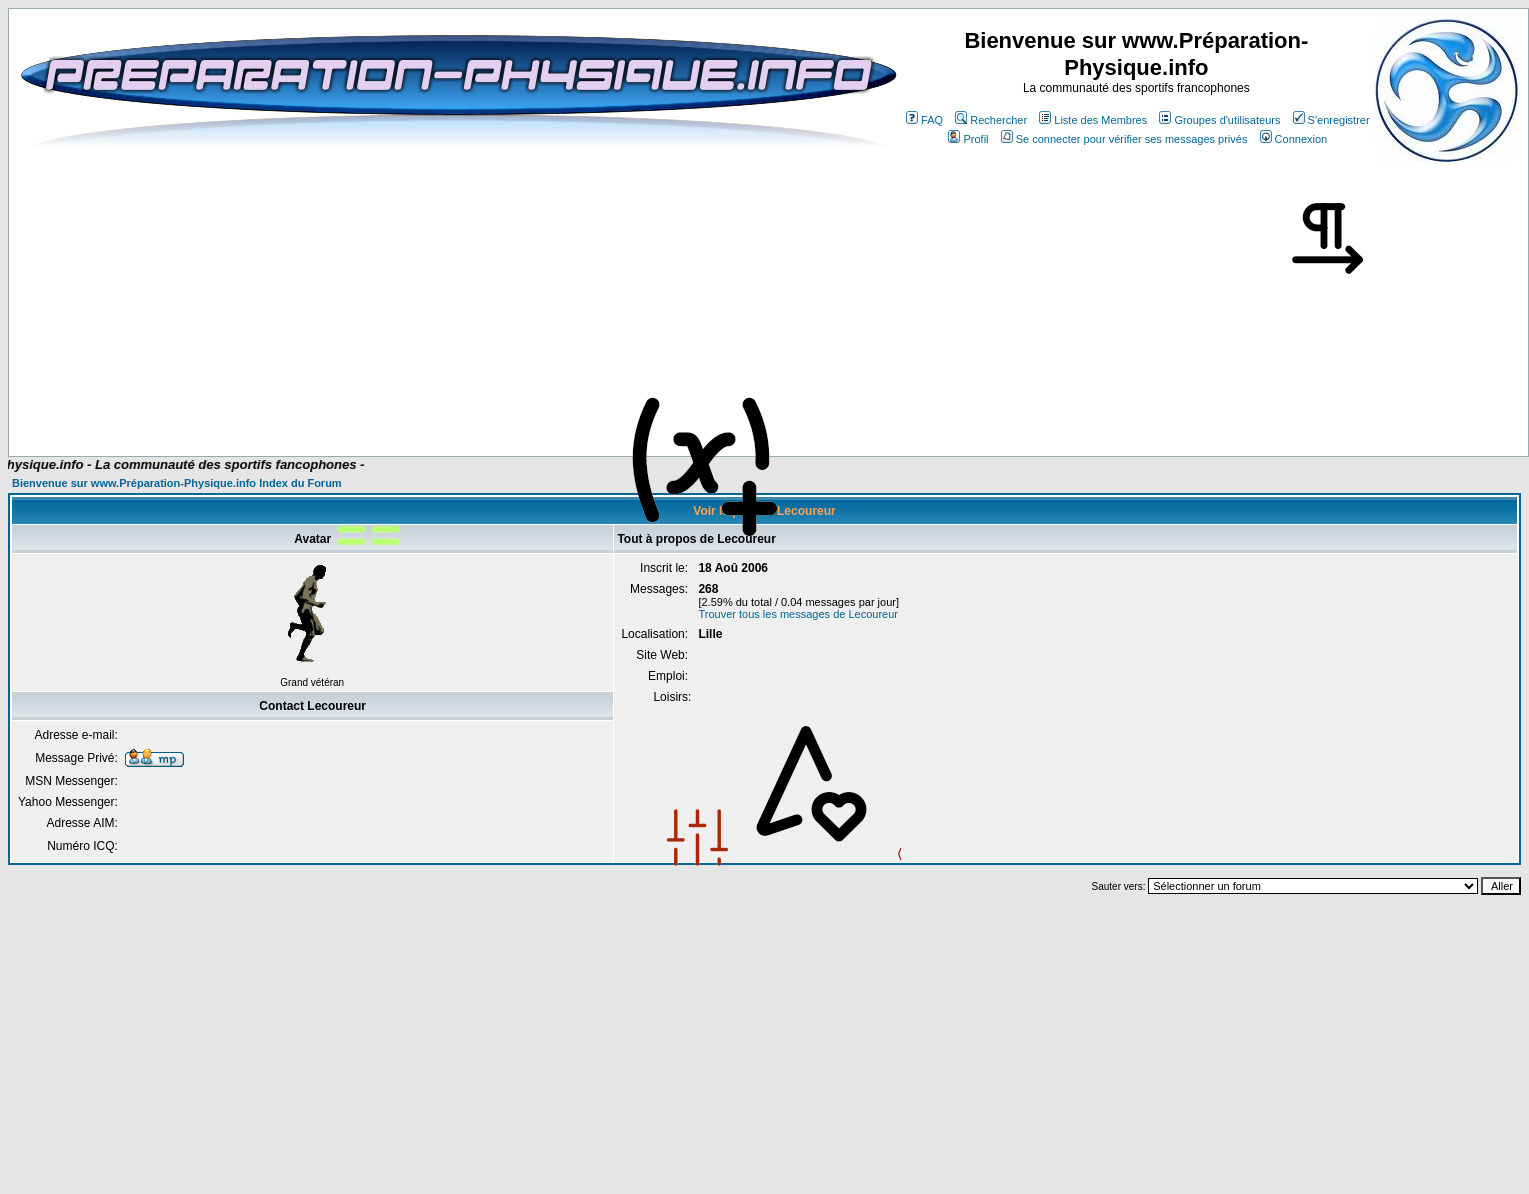  What do you see at coordinates (806, 781) in the screenshot?
I see `navigate to a favorite or saved location` at bounding box center [806, 781].